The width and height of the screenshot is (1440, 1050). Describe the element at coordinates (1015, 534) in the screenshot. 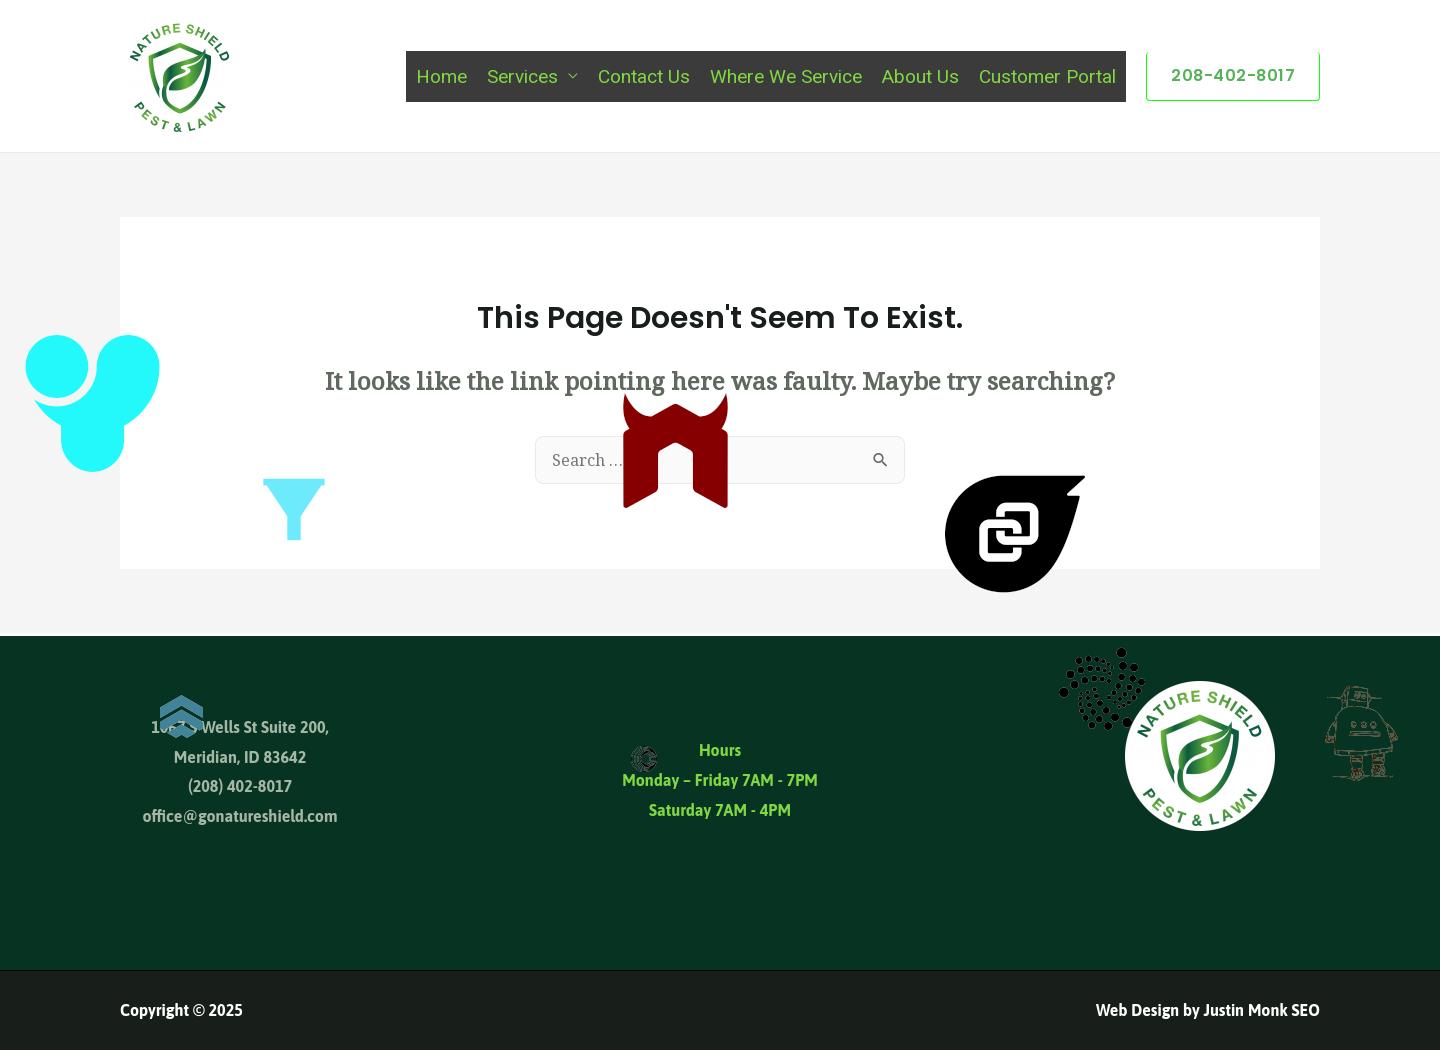

I see `linkfire logo` at that location.